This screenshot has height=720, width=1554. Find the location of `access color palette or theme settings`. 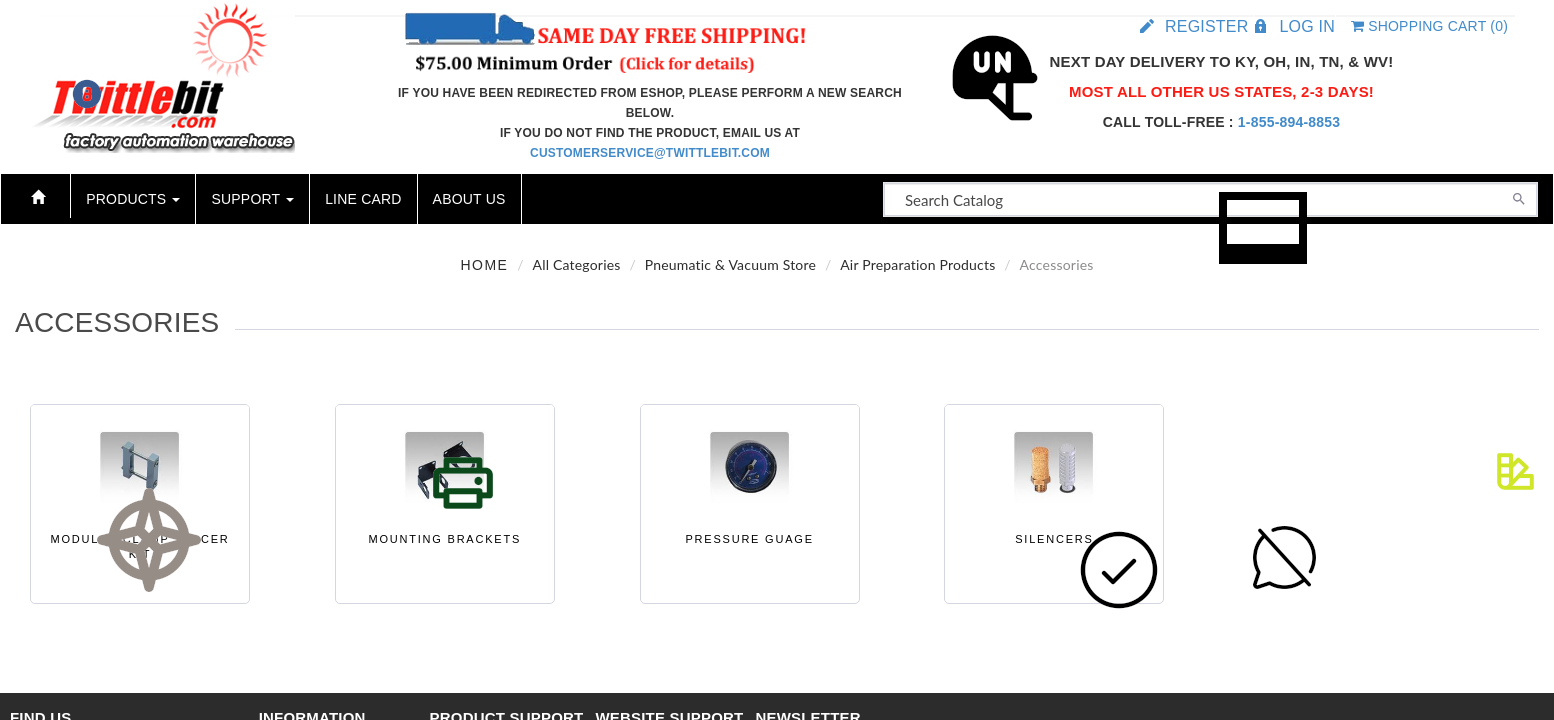

access color palette or theme settings is located at coordinates (1515, 471).